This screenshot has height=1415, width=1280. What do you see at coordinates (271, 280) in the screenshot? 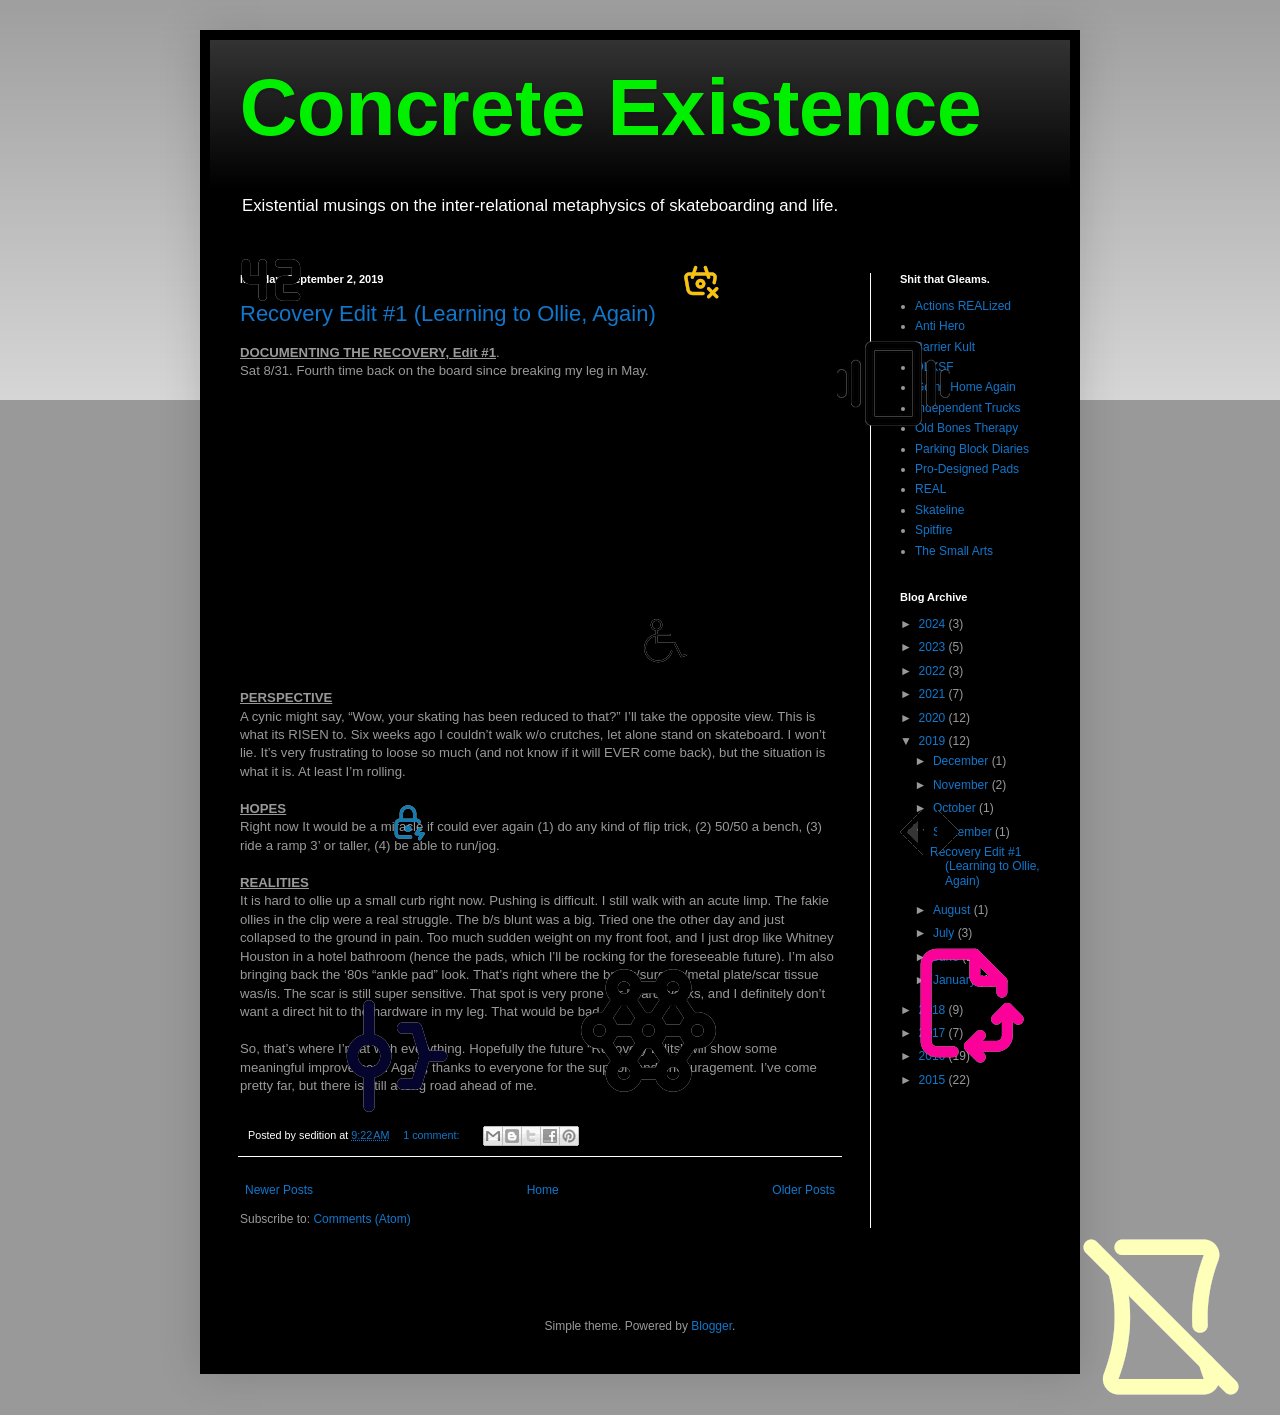
I see `displays the number 42 as a label or count indicator` at bounding box center [271, 280].